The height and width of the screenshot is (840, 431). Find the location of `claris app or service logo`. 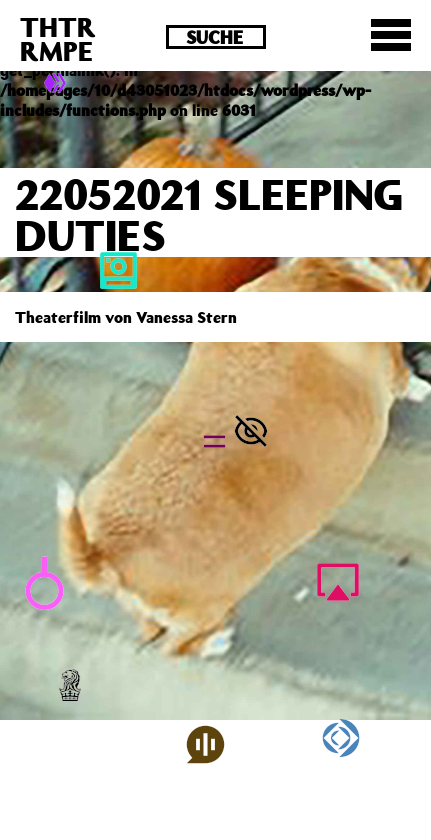

claris app or service logo is located at coordinates (341, 738).